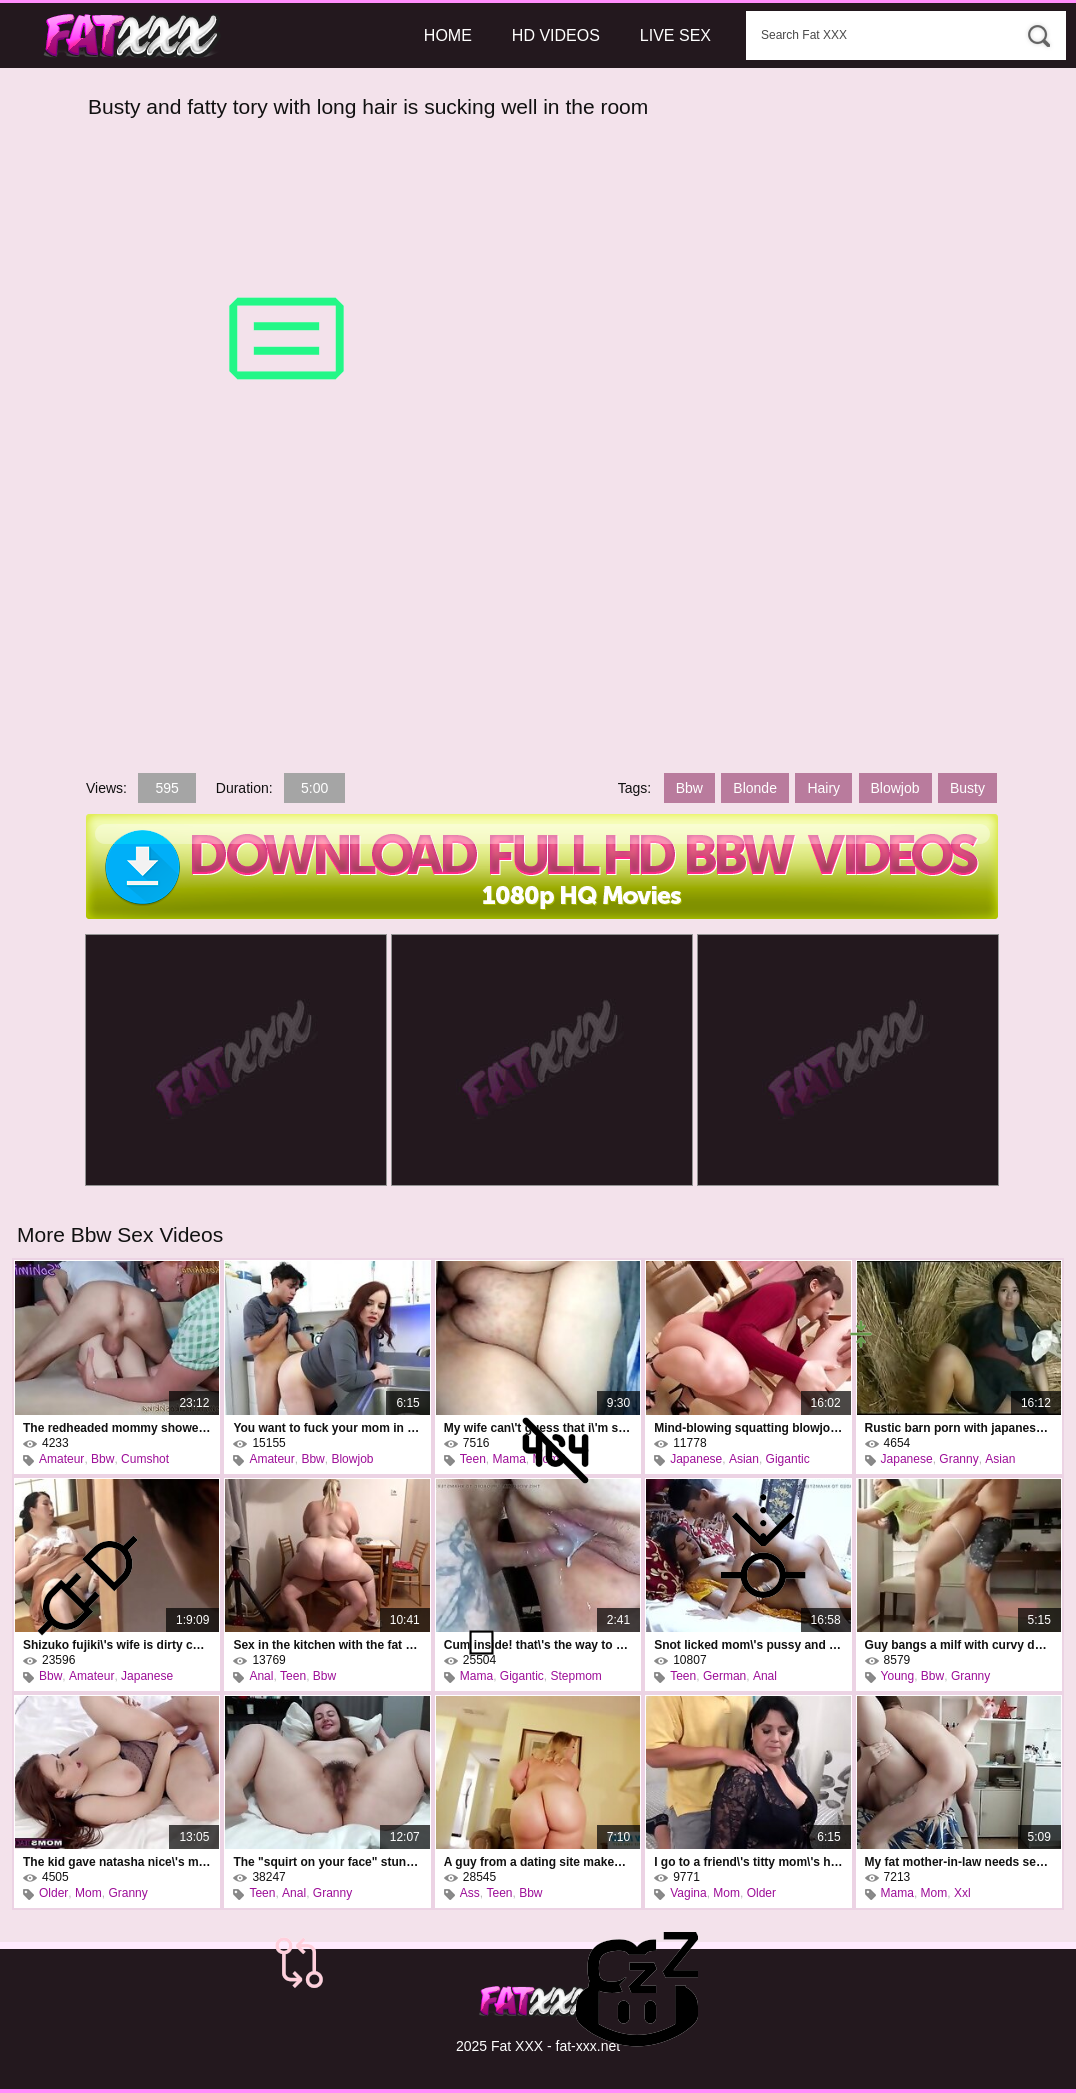  I want to click on disconnect from debug session, so click(89, 1587).